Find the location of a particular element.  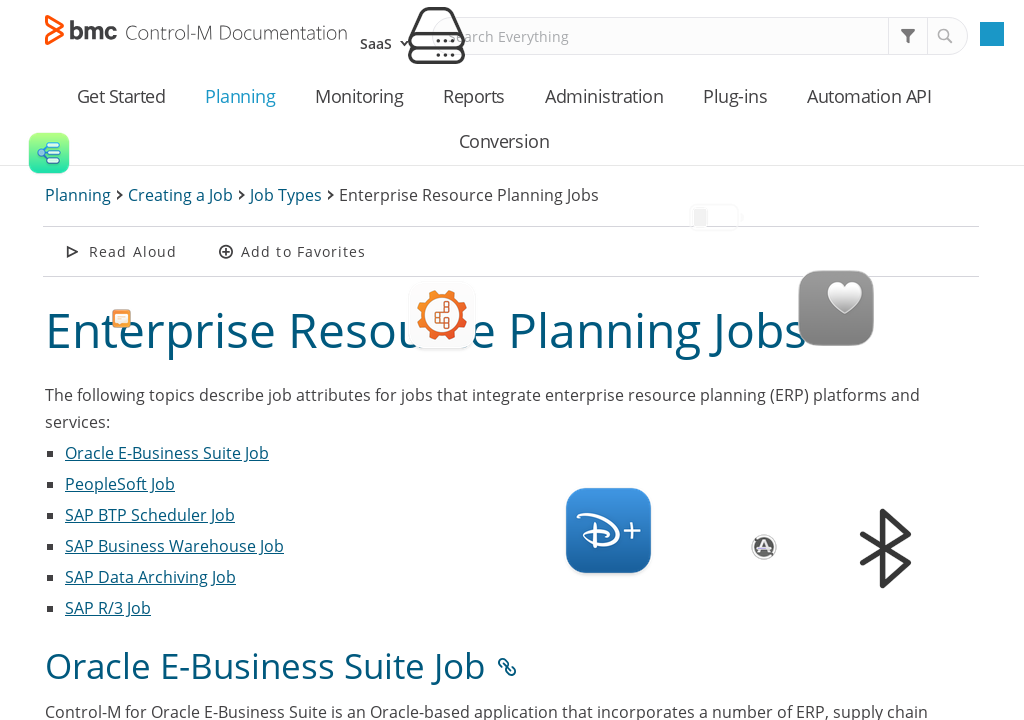

open the software updater application is located at coordinates (764, 547).